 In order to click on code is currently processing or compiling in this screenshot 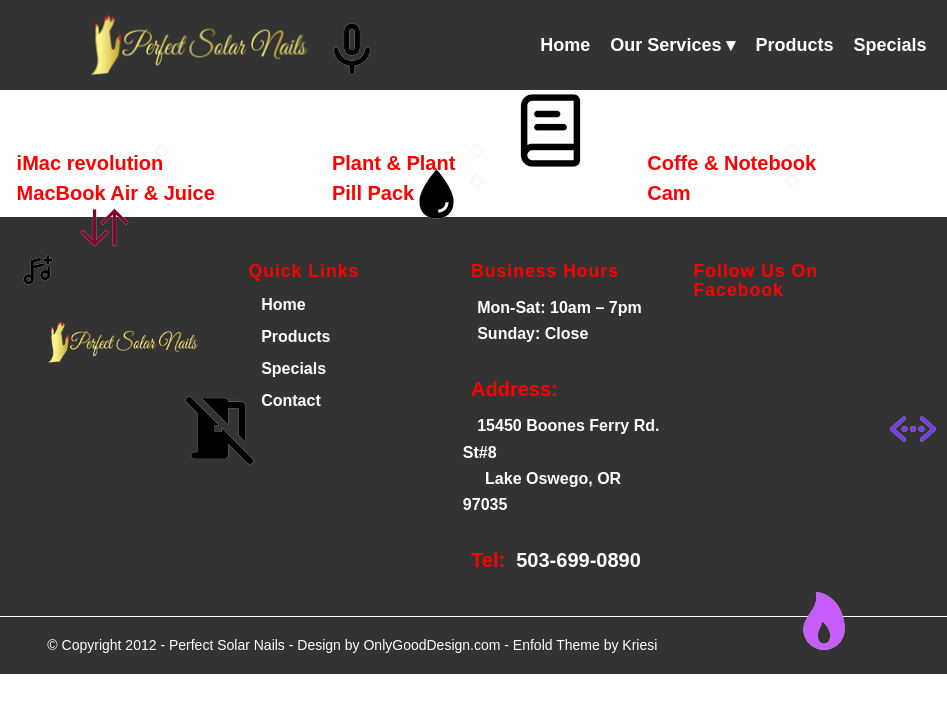, I will do `click(913, 429)`.